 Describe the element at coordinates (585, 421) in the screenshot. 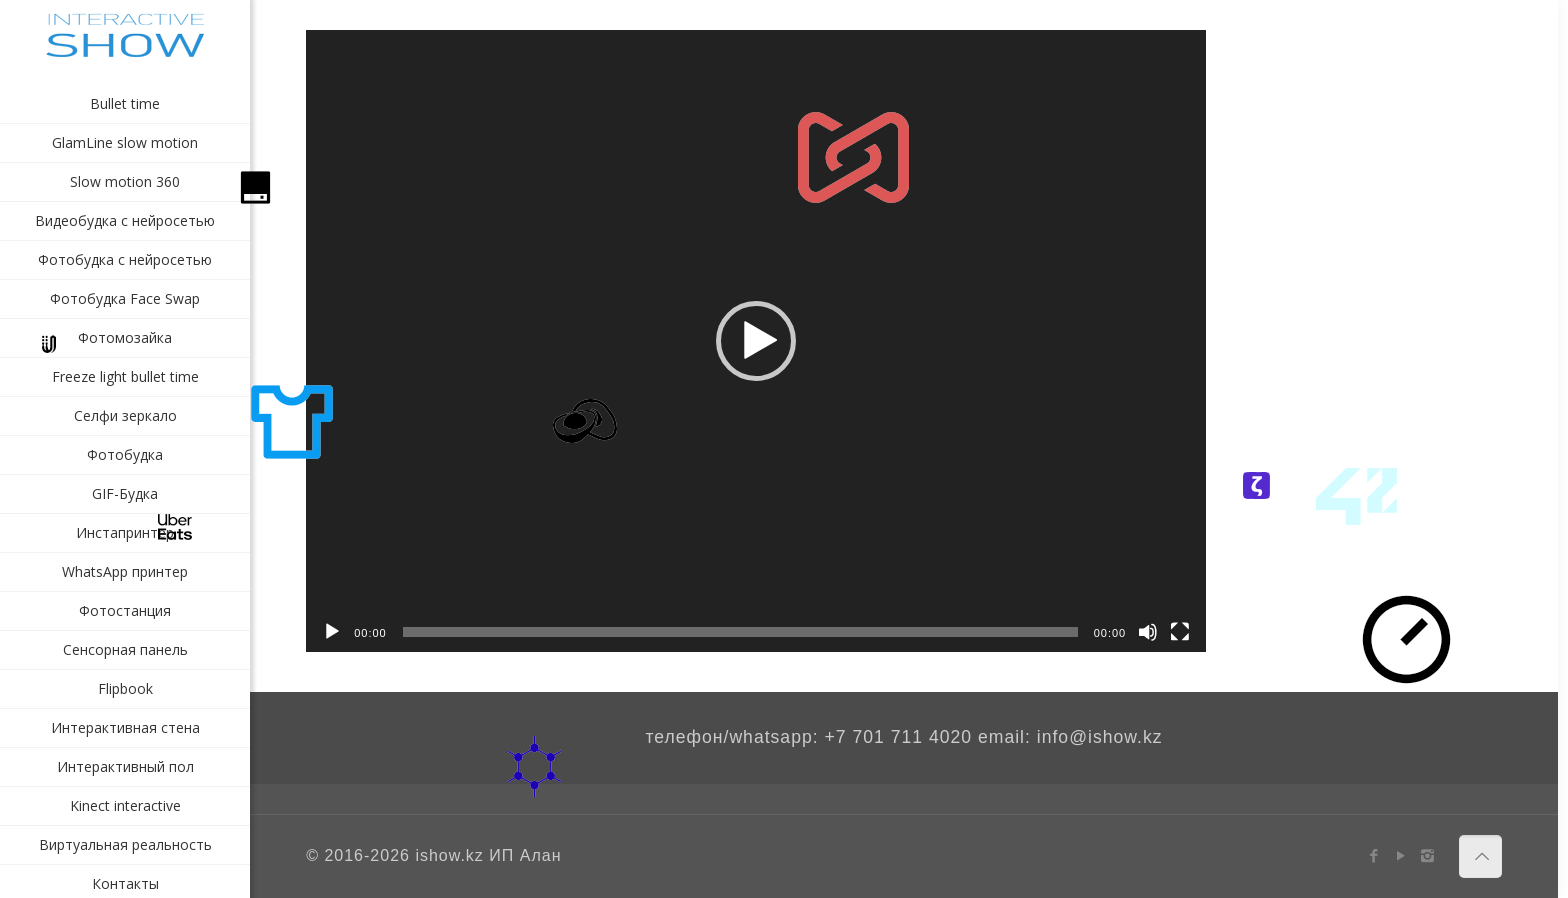

I see `ArangoDB database service logo` at that location.